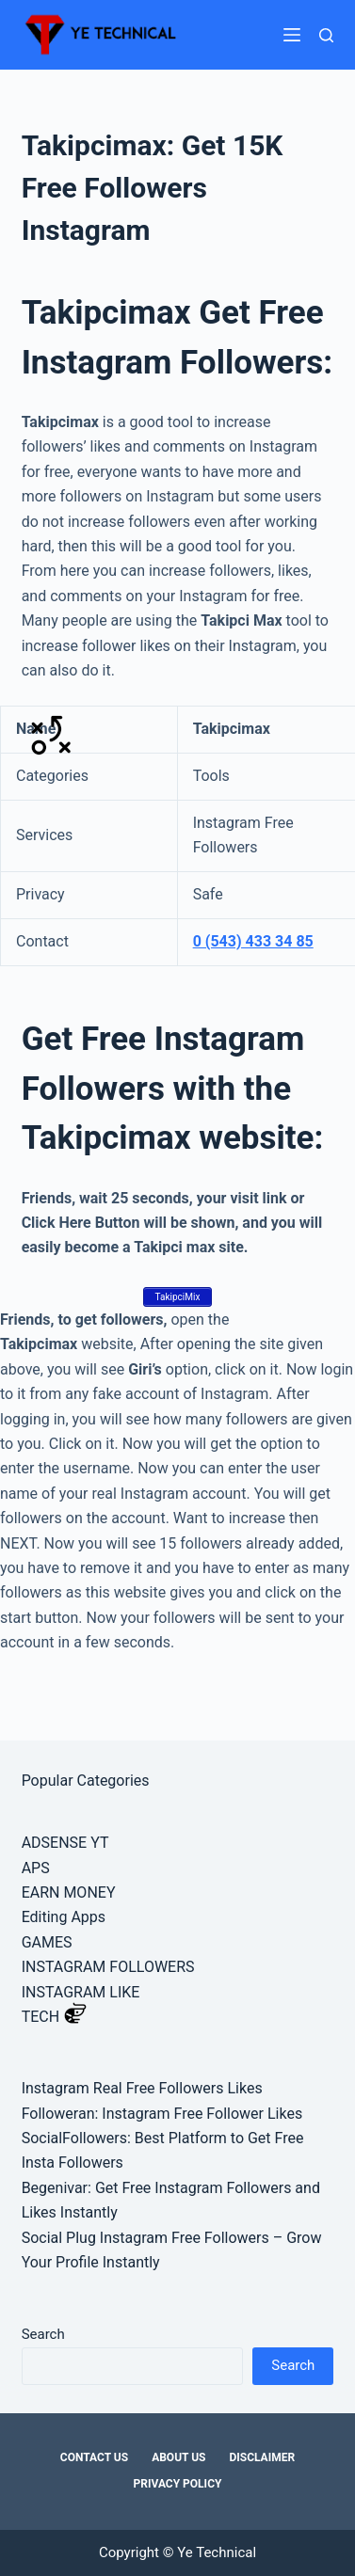  What do you see at coordinates (75, 2013) in the screenshot?
I see `filter or browse seafood menu items` at bounding box center [75, 2013].